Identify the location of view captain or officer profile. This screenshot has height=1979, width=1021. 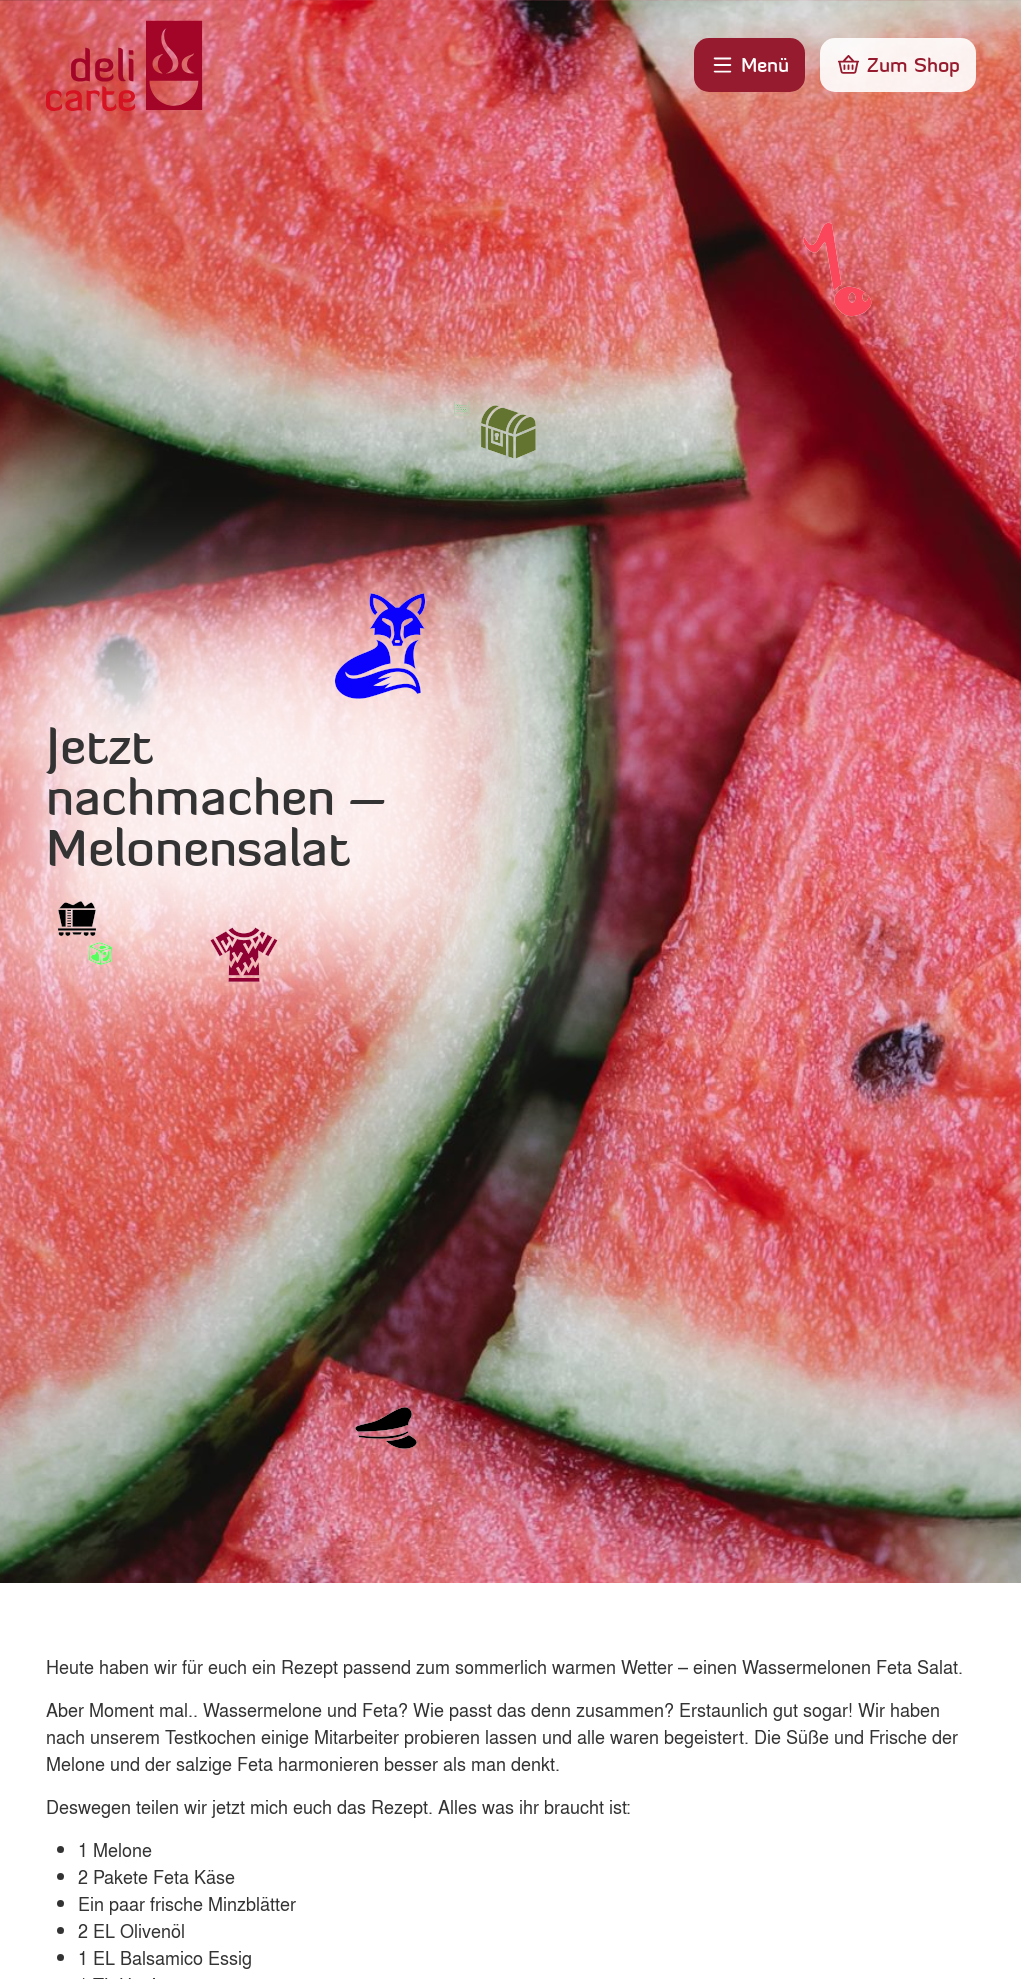
(386, 1430).